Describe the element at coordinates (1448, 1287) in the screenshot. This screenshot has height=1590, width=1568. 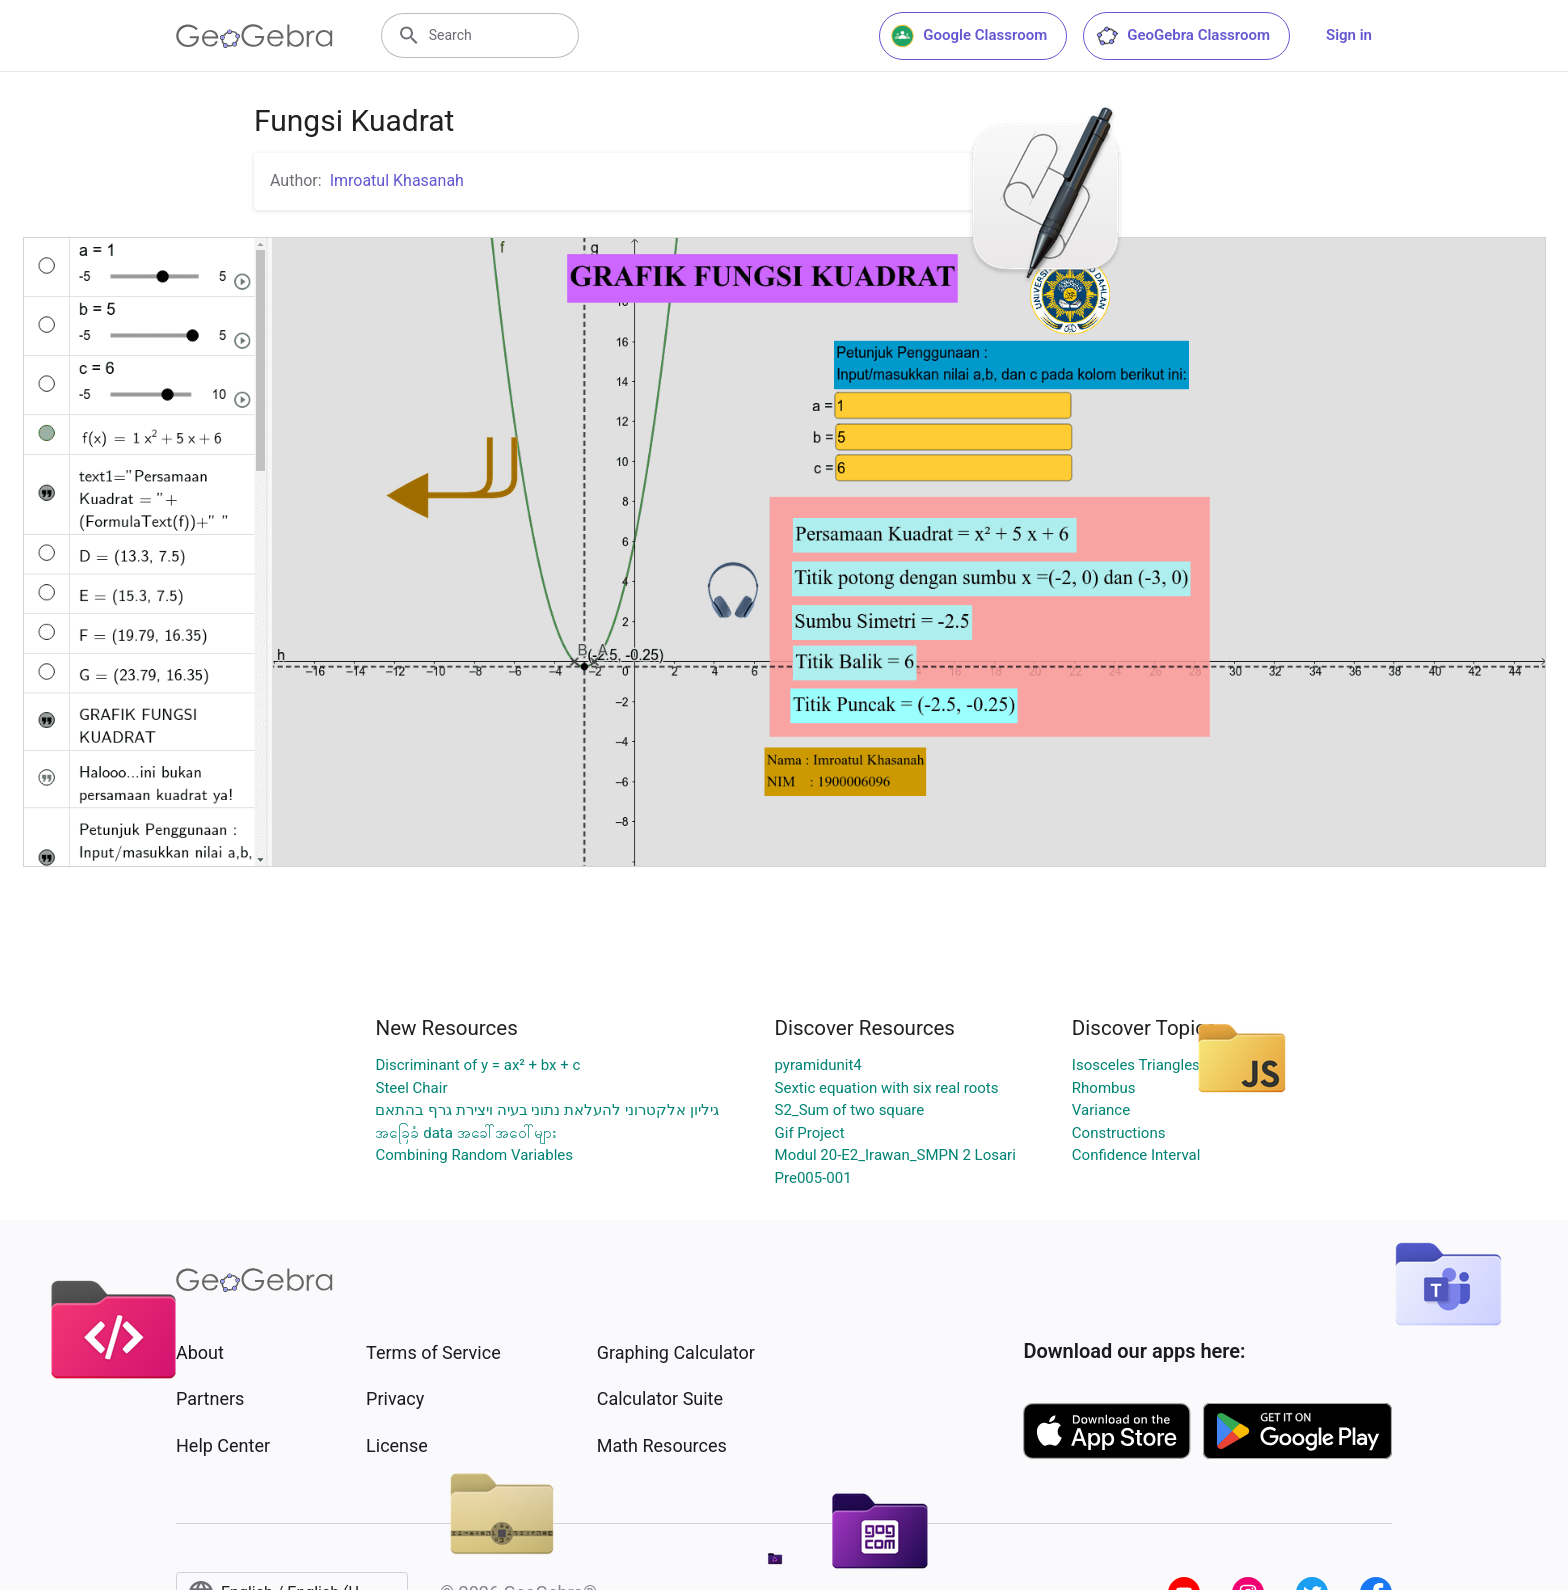
I see `open microsoft teams files folder` at that location.